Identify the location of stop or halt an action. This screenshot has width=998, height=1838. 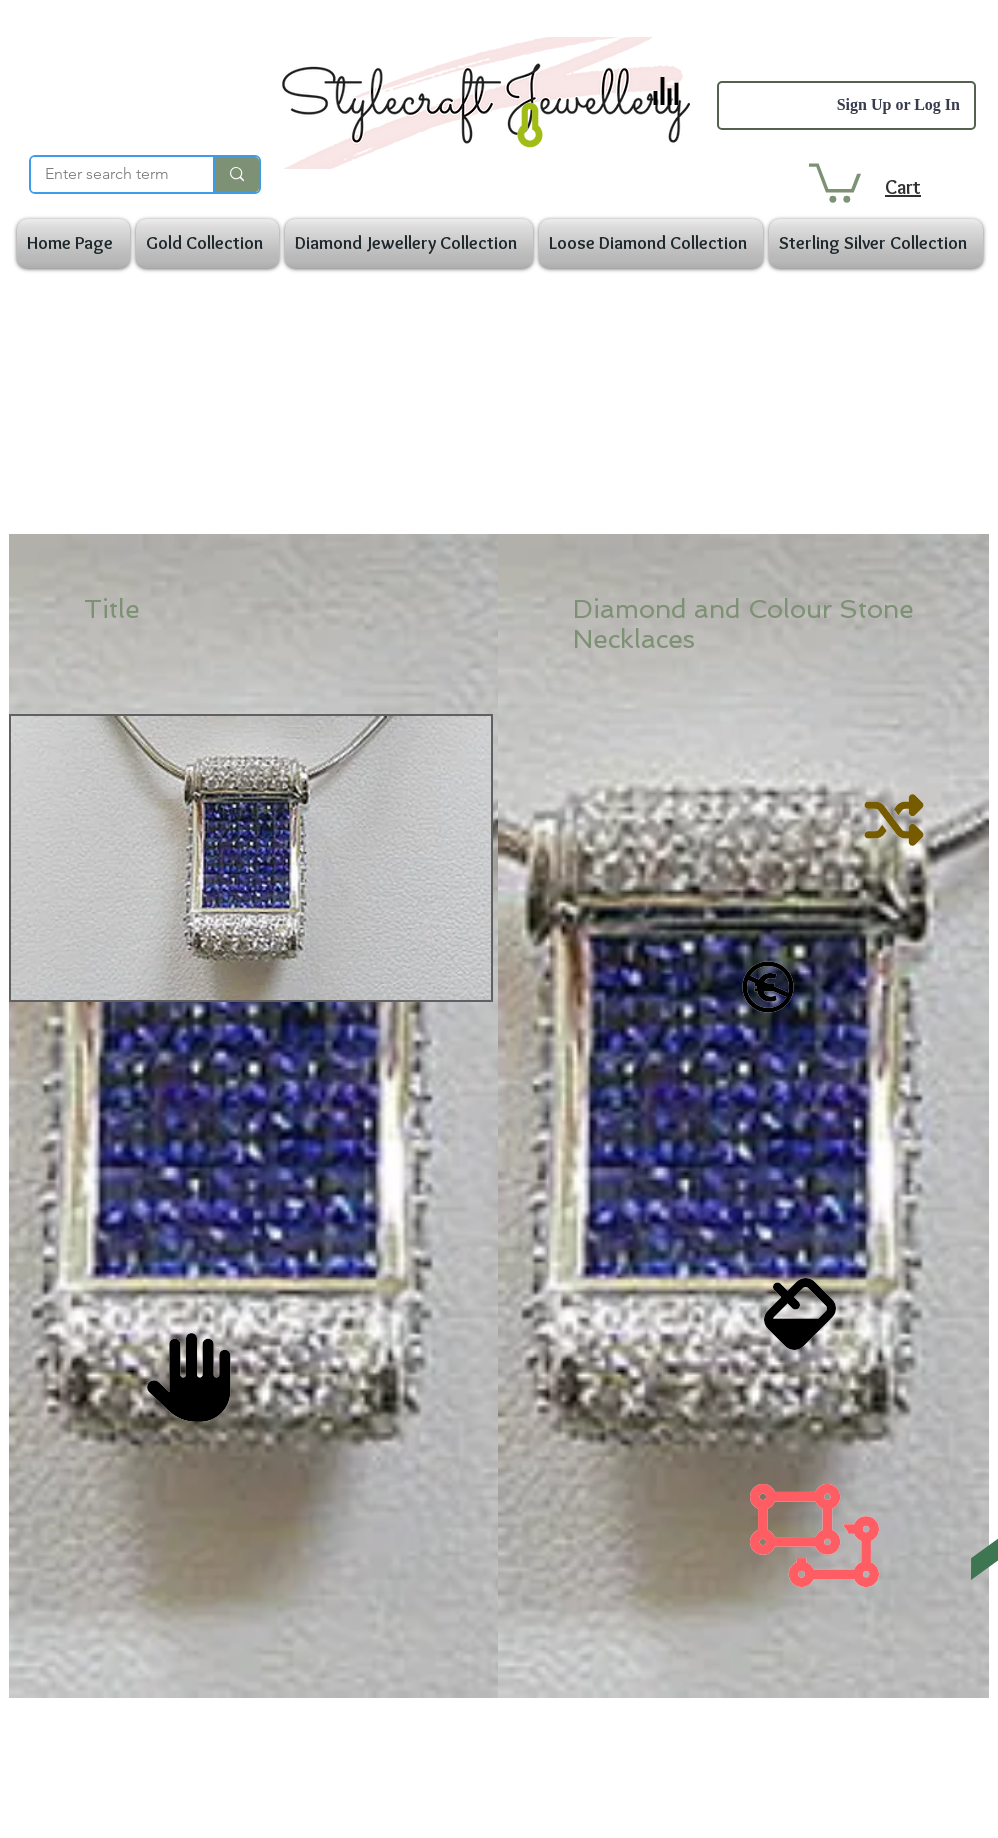
(191, 1377).